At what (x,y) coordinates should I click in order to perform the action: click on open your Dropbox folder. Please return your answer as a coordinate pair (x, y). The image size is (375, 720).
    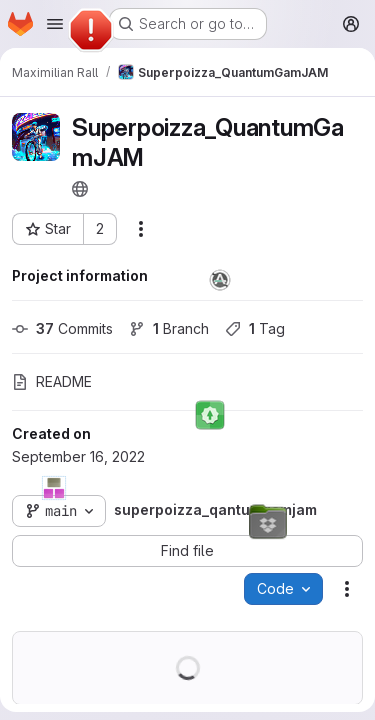
    Looking at the image, I should click on (268, 521).